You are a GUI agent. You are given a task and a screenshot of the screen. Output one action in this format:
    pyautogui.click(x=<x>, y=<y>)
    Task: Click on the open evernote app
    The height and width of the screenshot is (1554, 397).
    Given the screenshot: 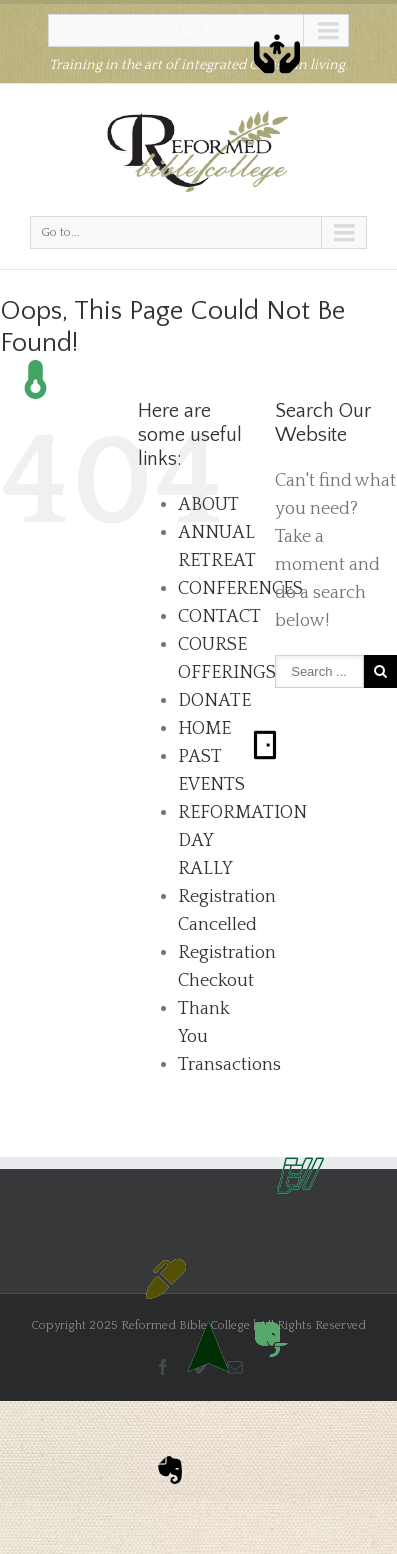 What is the action you would take?
    pyautogui.click(x=170, y=1470)
    